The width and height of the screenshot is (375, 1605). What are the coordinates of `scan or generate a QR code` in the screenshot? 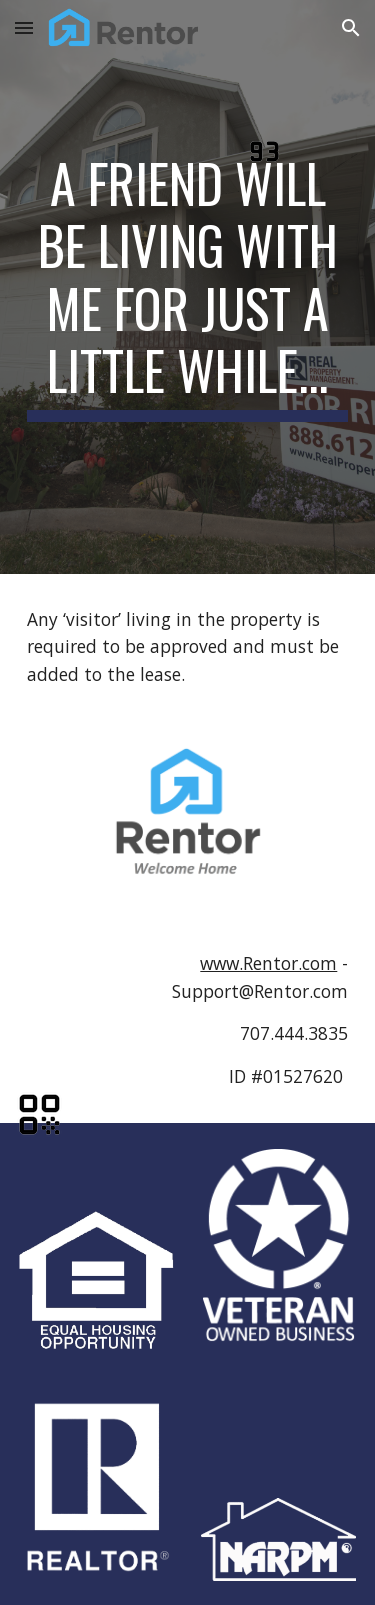 It's located at (39, 1114).